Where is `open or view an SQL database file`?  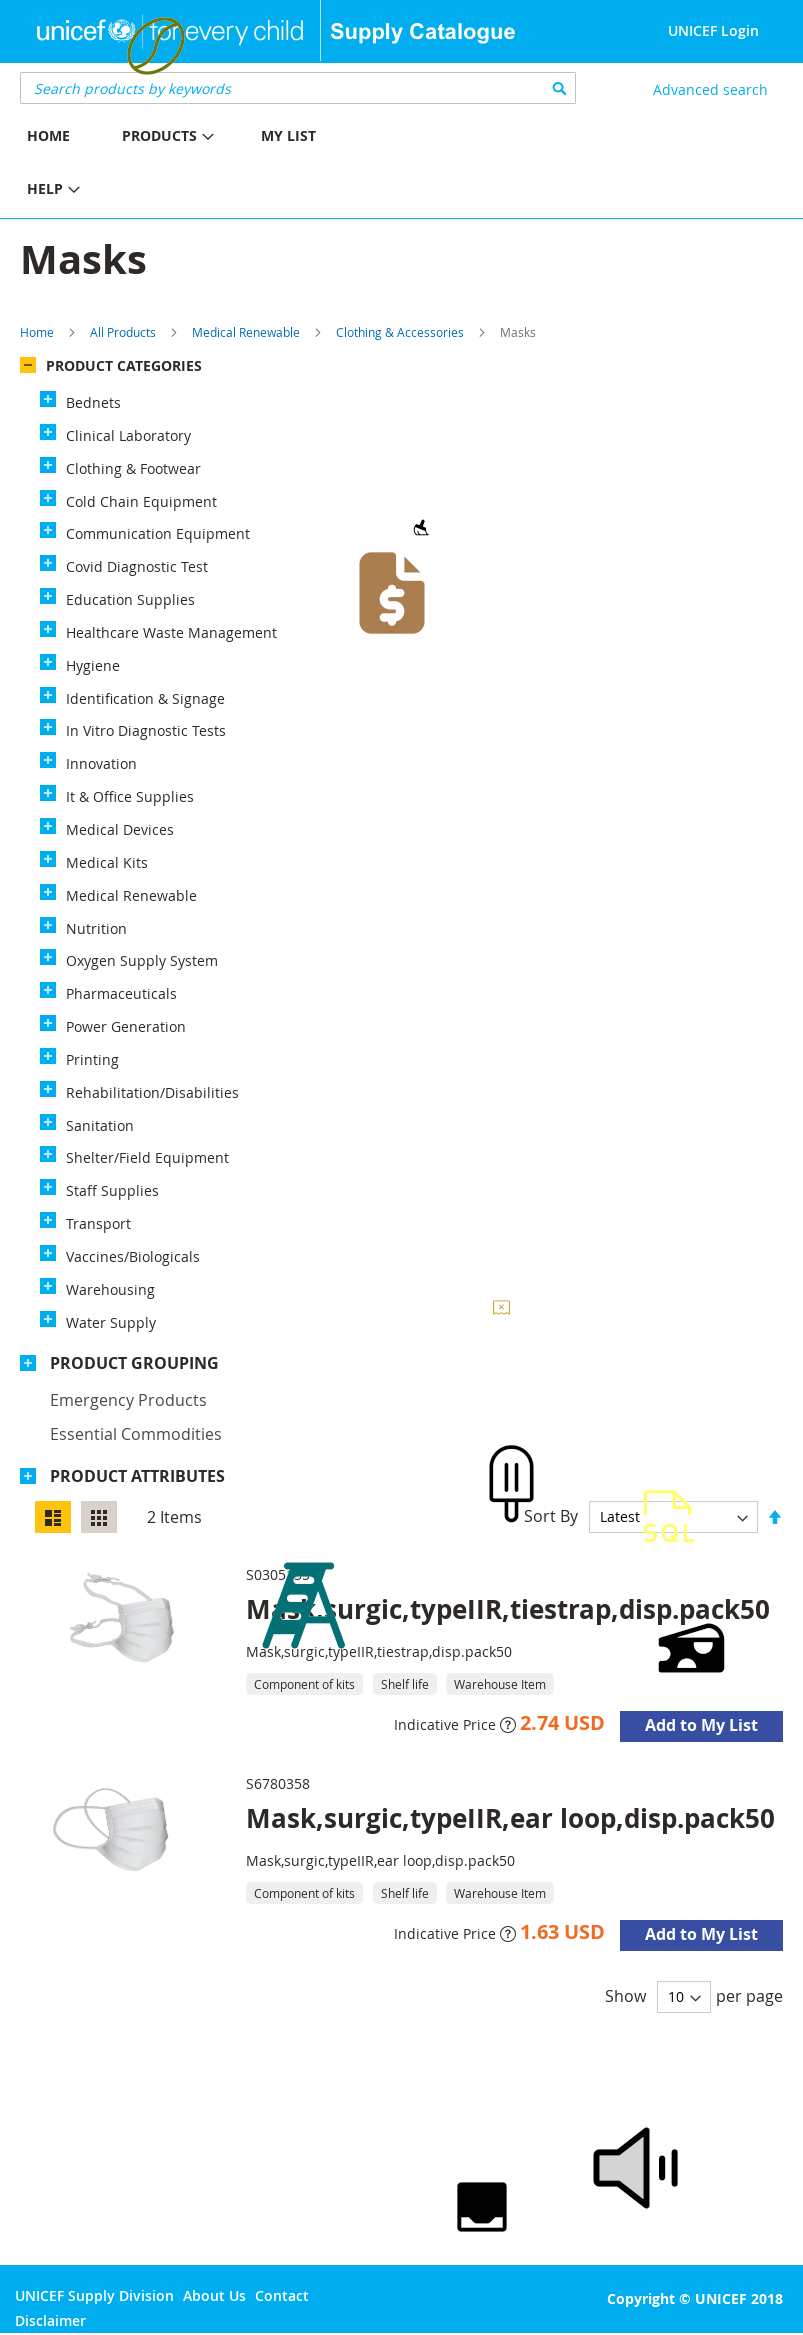
open or view an SQL database file is located at coordinates (667, 1518).